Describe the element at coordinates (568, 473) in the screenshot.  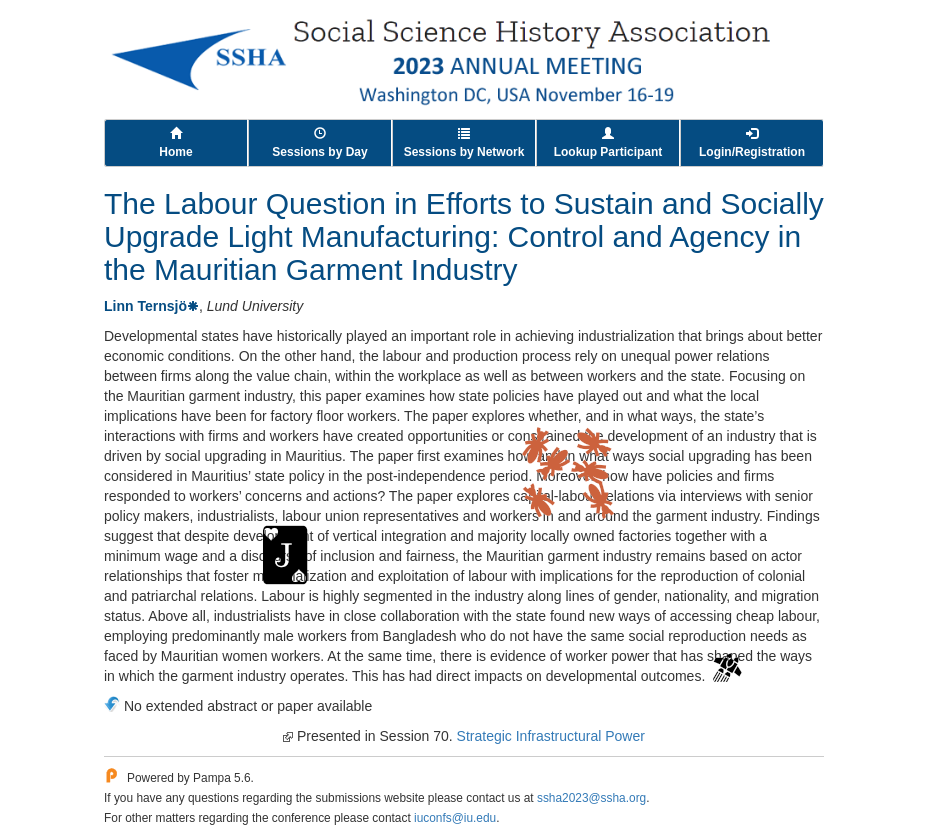
I see `indicates insect infestation or pest problem in a game` at that location.